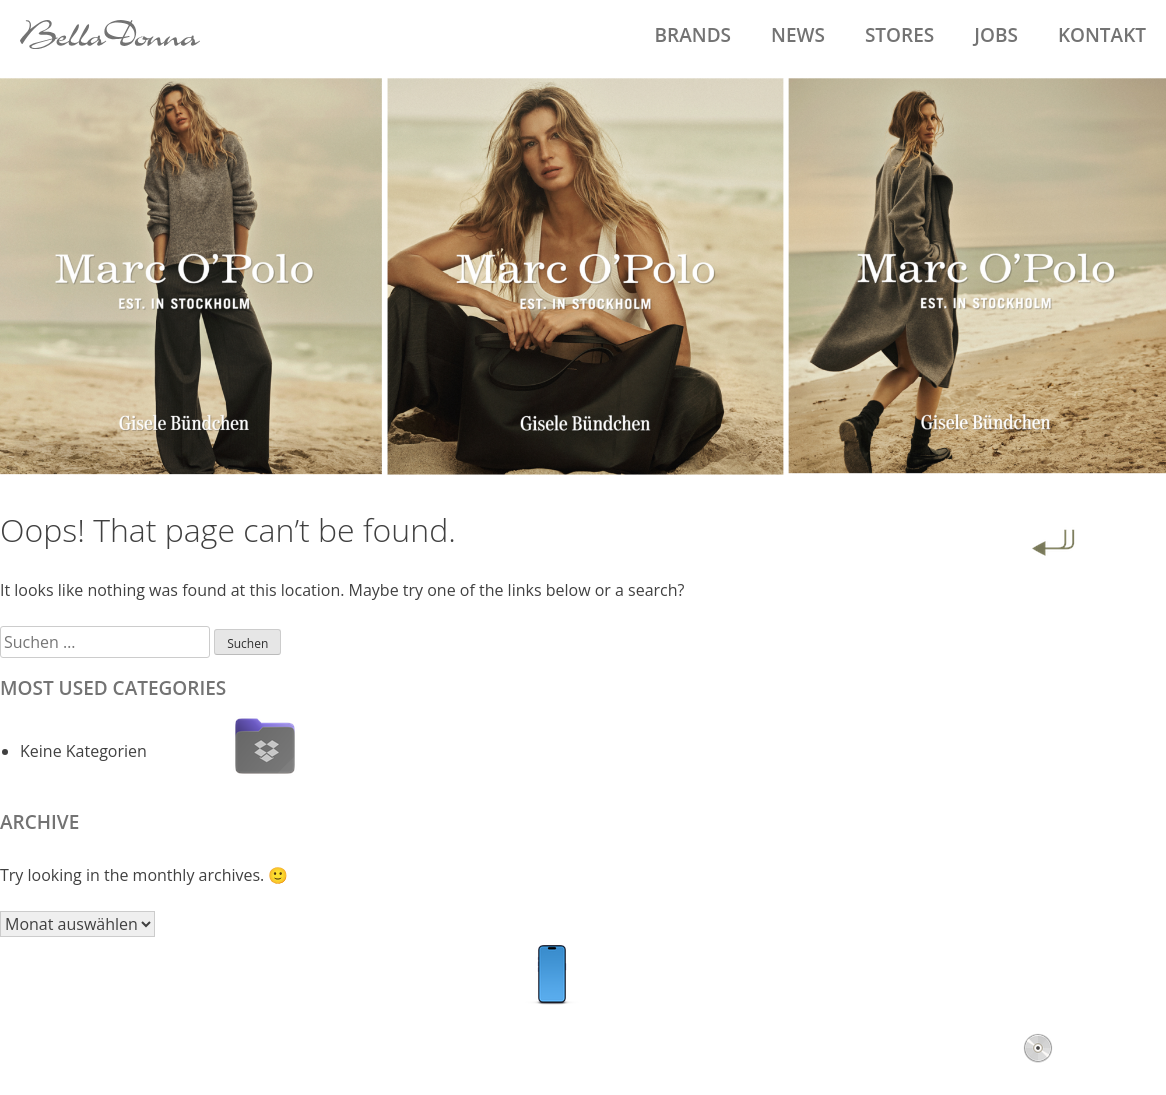 This screenshot has width=1166, height=1095. Describe the element at coordinates (265, 746) in the screenshot. I see `open your Dropbox synced folder` at that location.